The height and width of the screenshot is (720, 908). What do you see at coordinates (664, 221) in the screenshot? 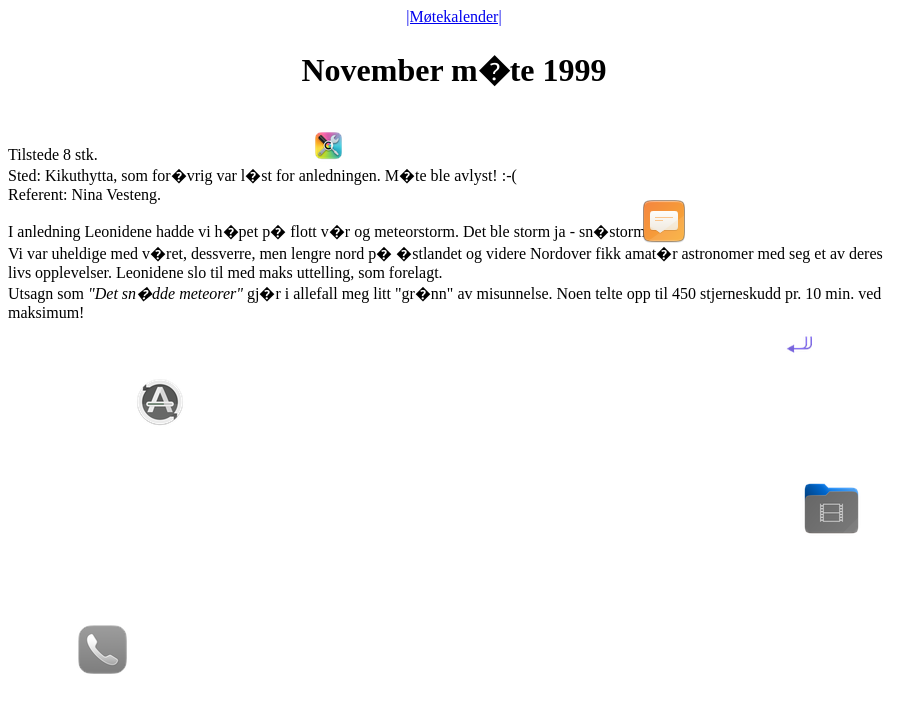
I see `open instant messaging app` at bounding box center [664, 221].